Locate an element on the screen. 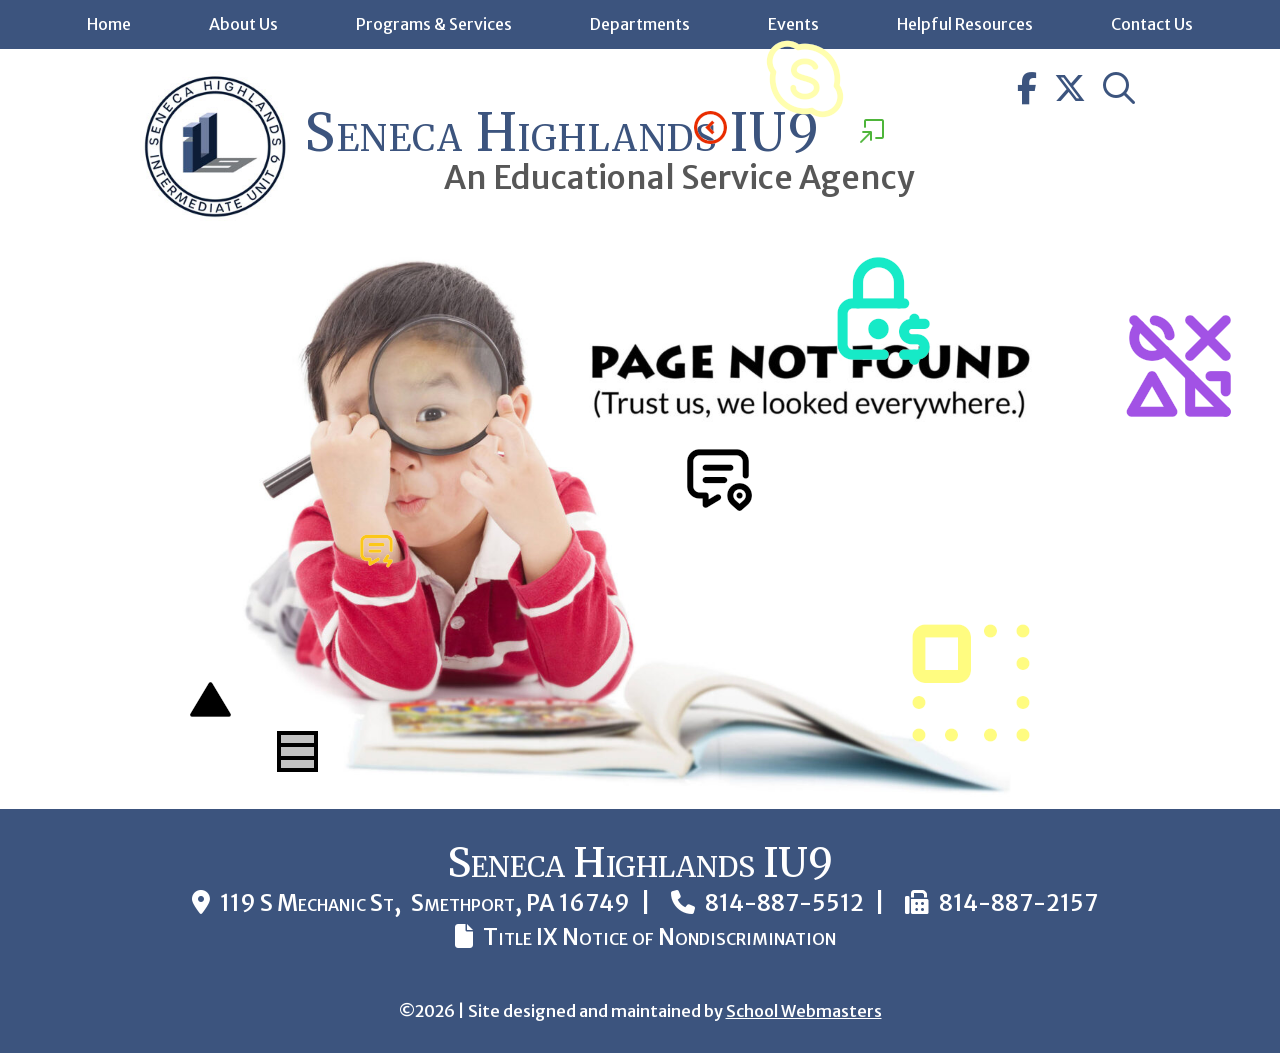  view data in row layout is located at coordinates (297, 751).